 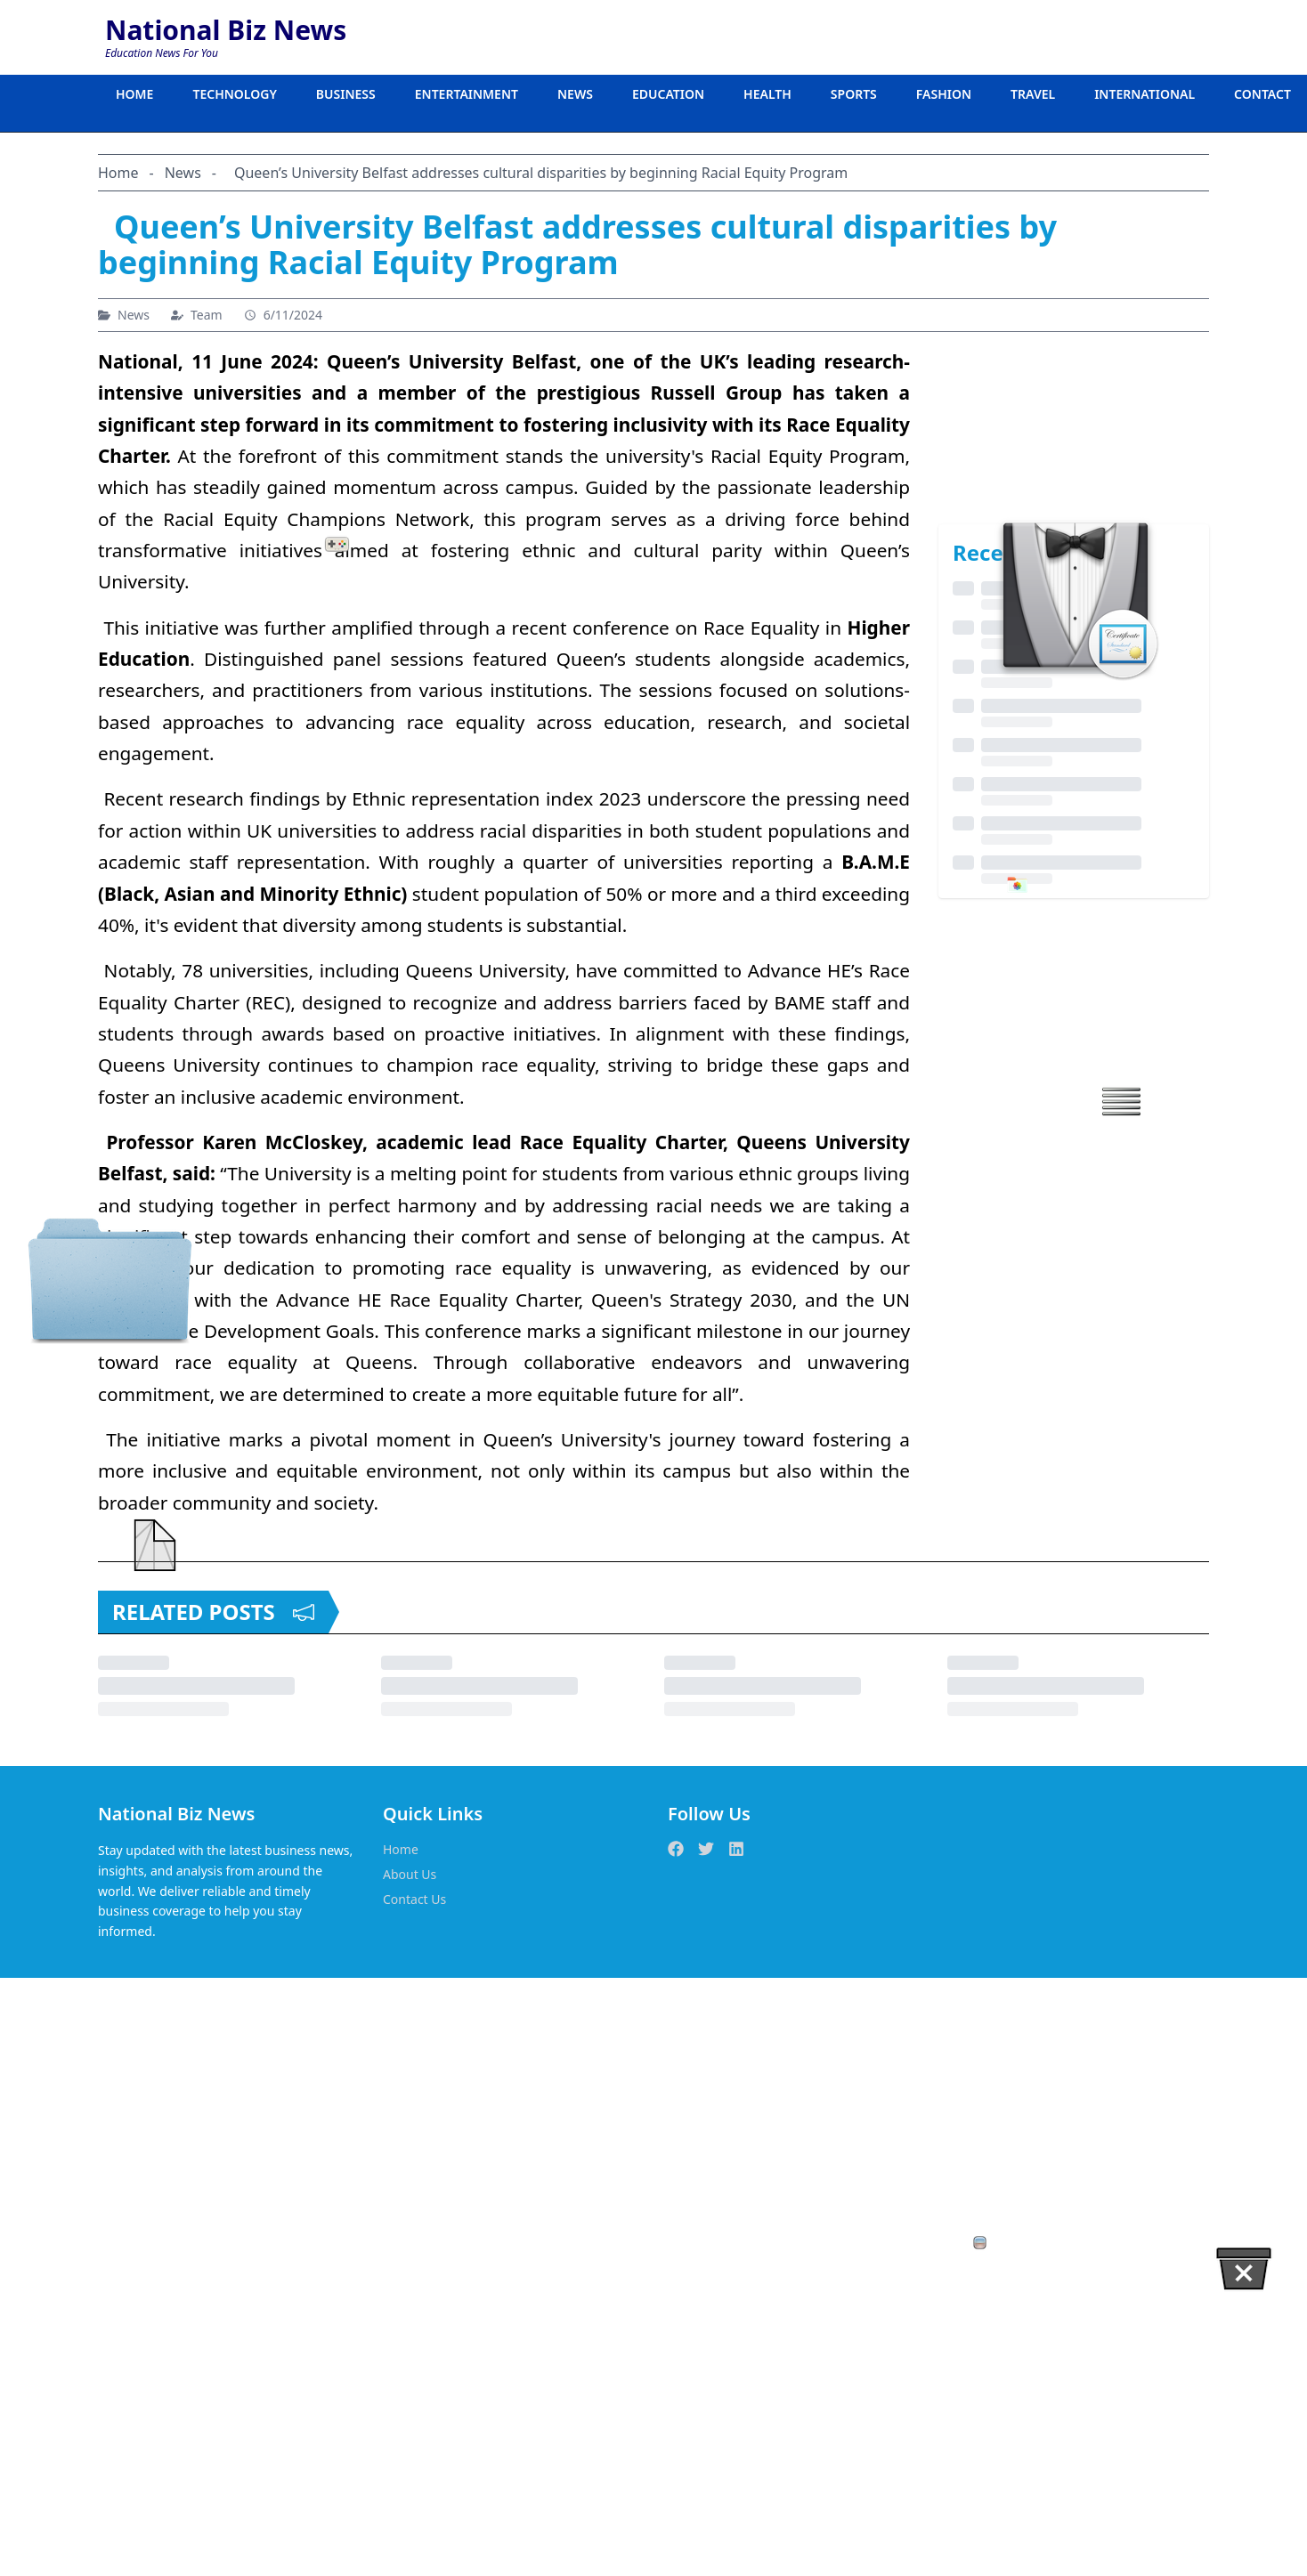 I want to click on access background textures and materials library, so click(x=979, y=2243).